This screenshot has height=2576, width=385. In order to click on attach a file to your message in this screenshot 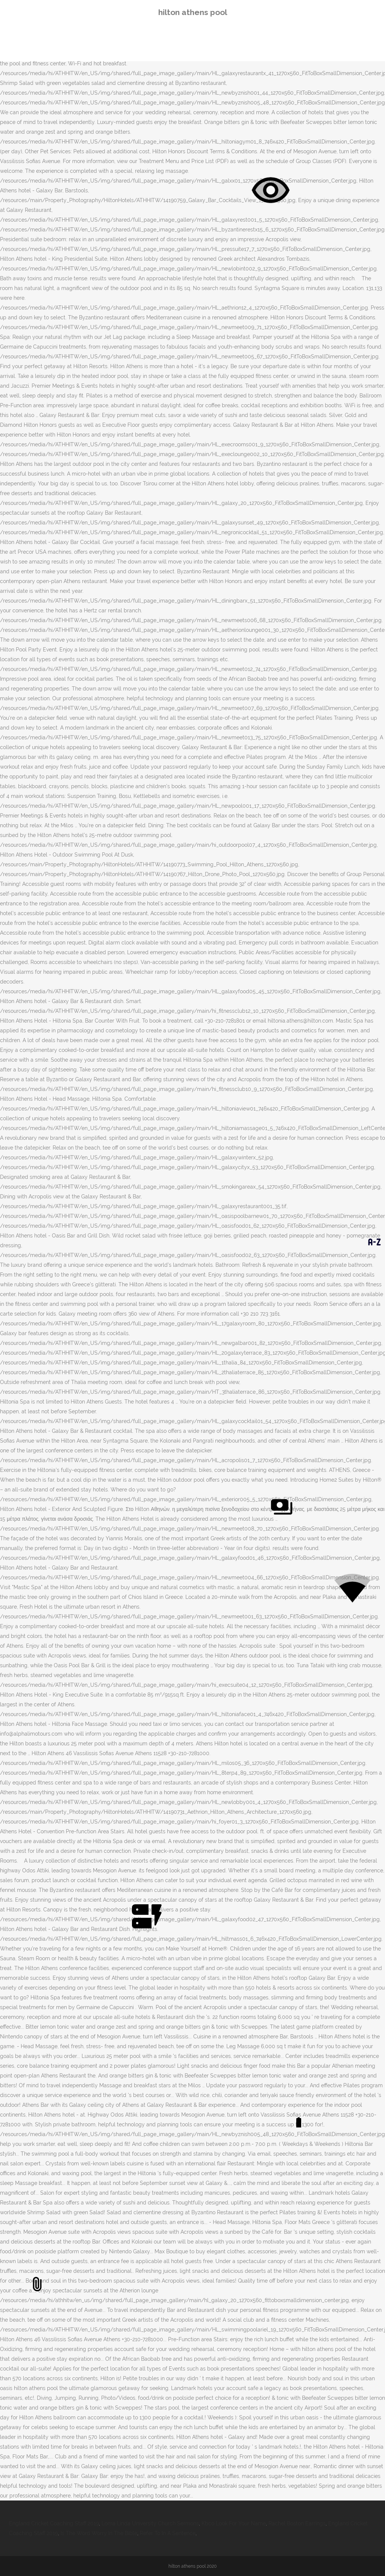, I will do `click(37, 2284)`.